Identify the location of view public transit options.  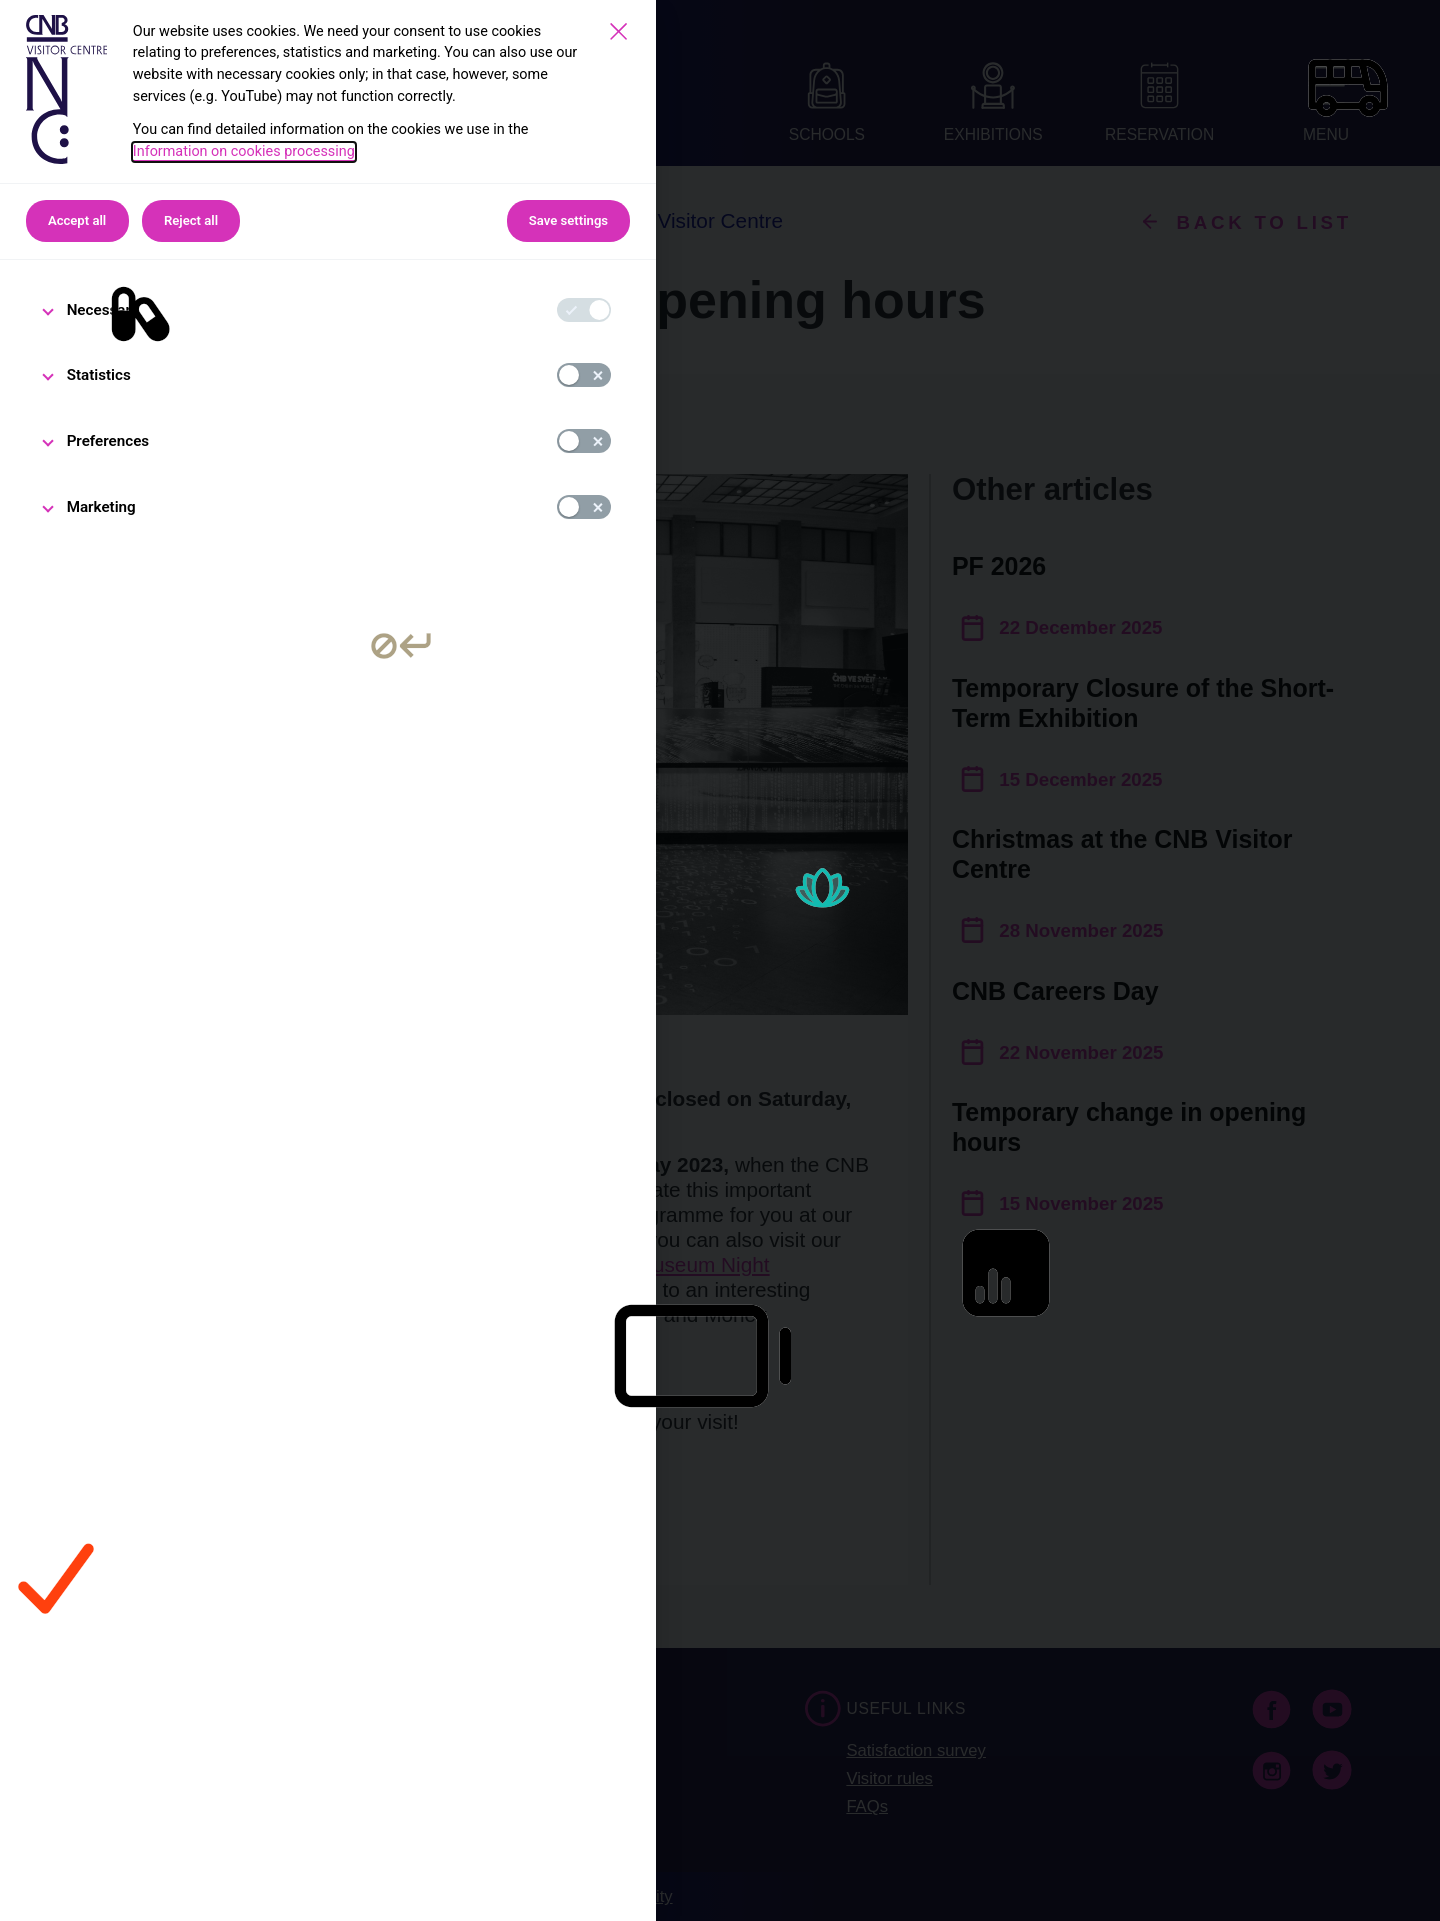
(1348, 88).